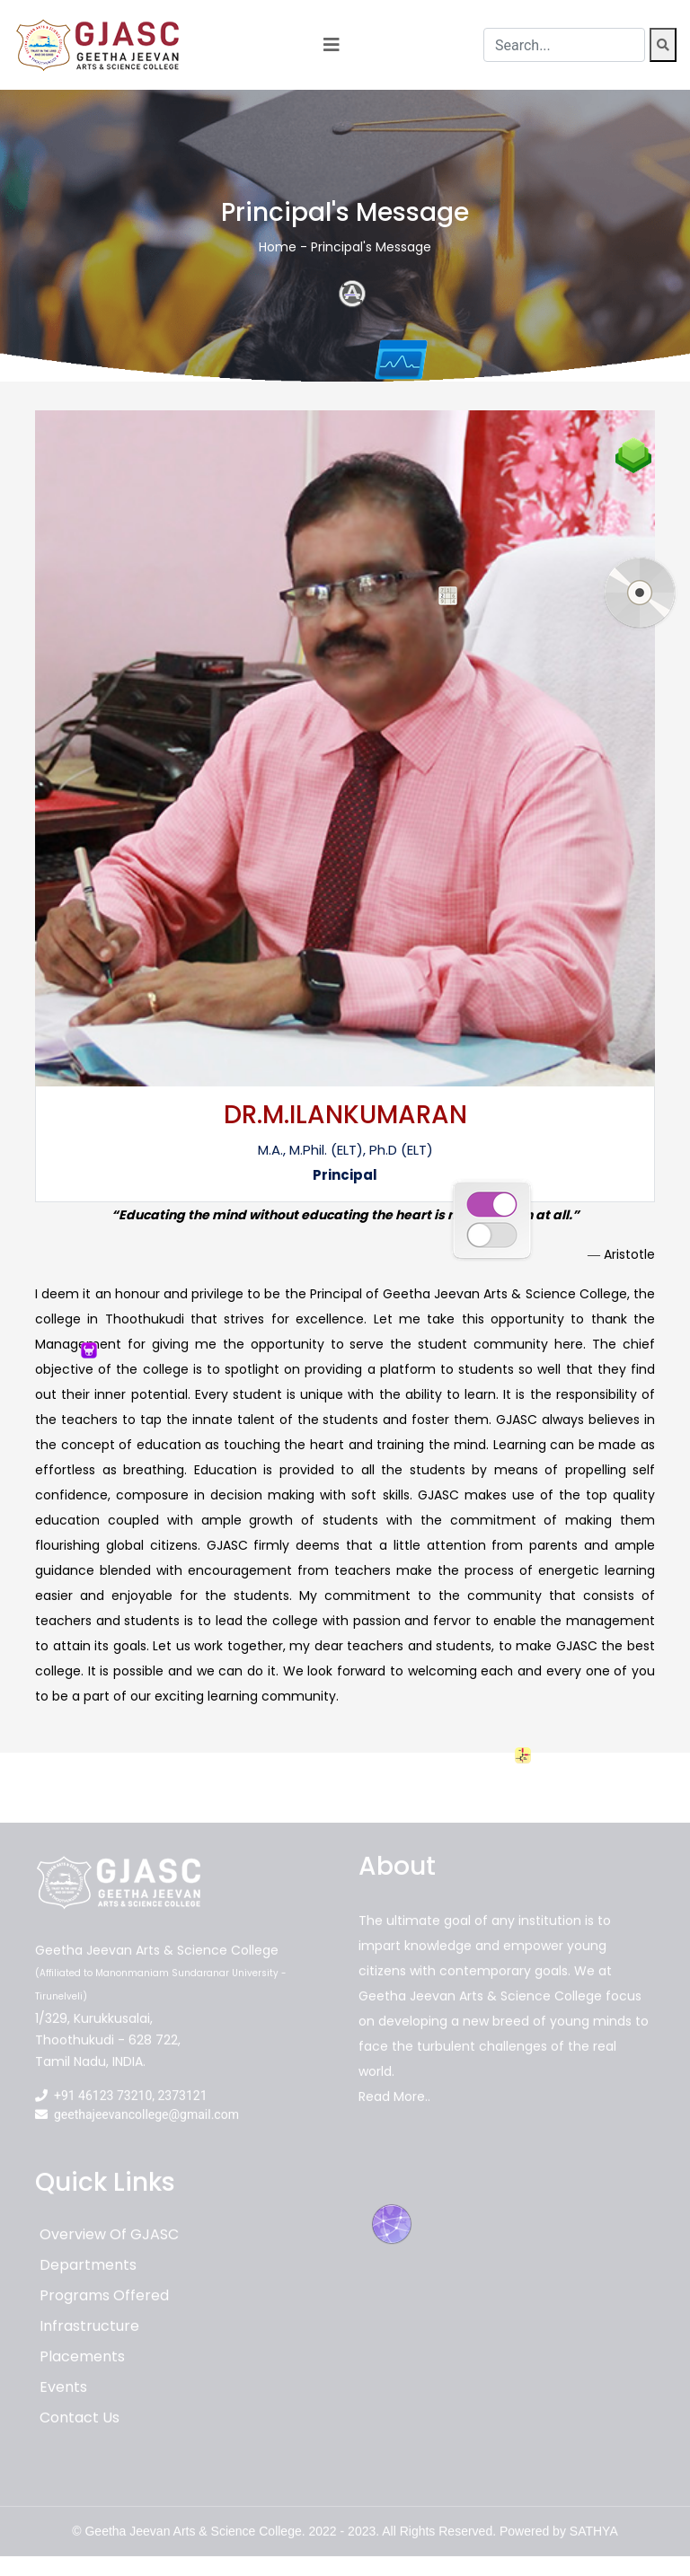  What do you see at coordinates (352, 294) in the screenshot?
I see `check for and install system updates` at bounding box center [352, 294].